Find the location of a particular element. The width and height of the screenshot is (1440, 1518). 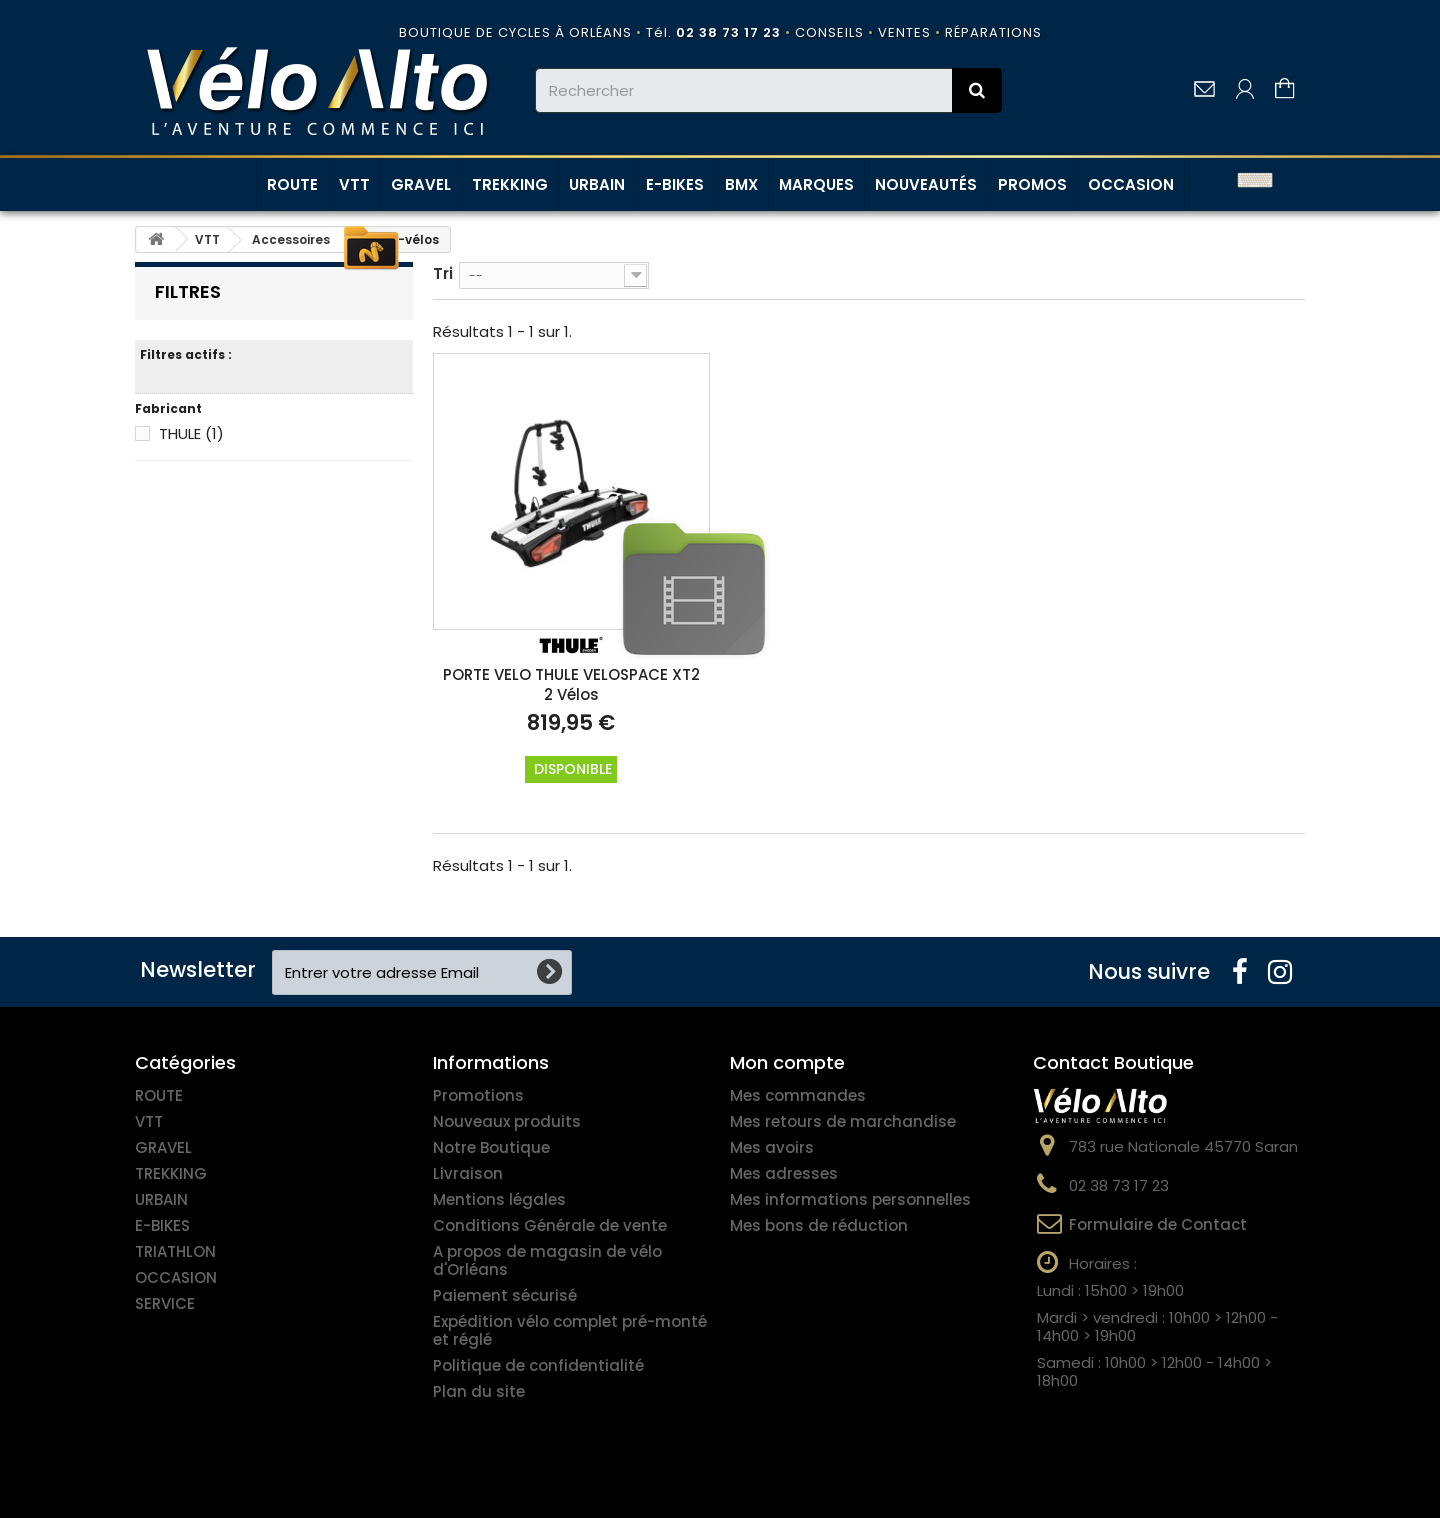

open your videos folder is located at coordinates (694, 589).